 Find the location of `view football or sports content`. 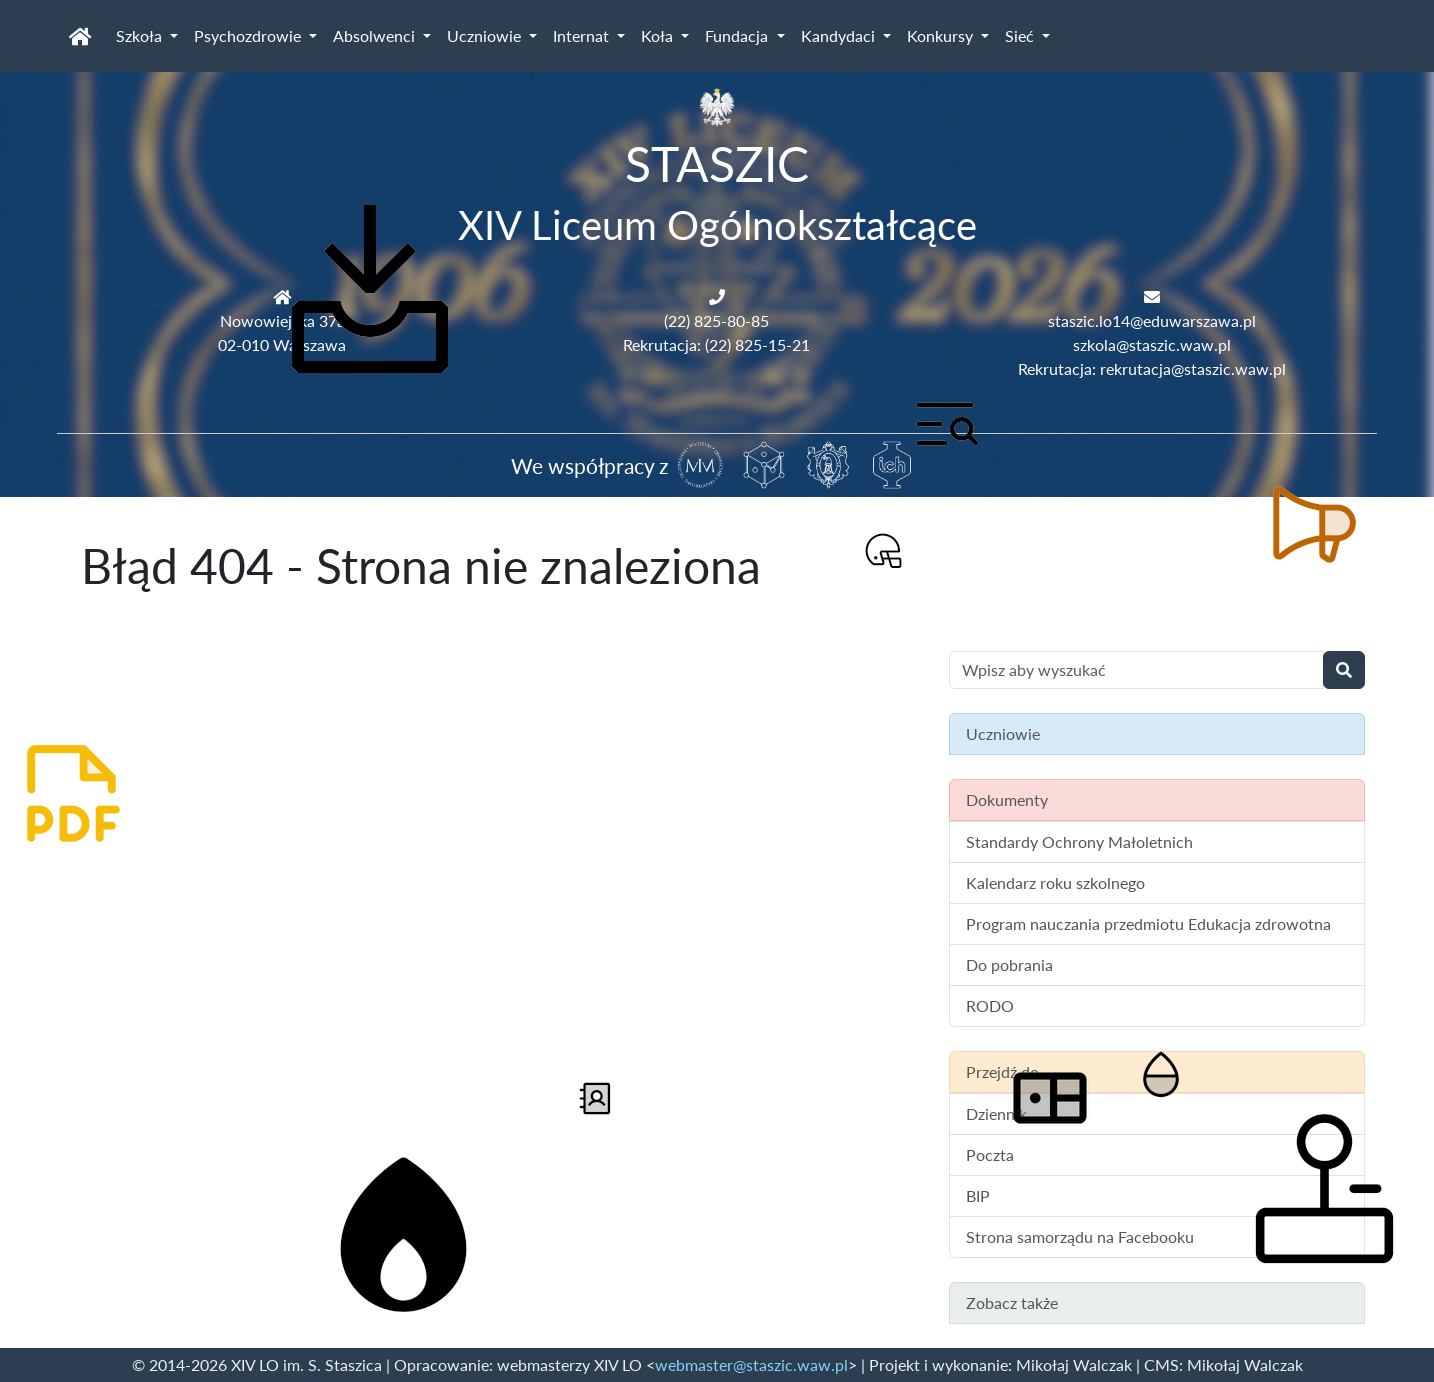

view football or sports content is located at coordinates (883, 551).